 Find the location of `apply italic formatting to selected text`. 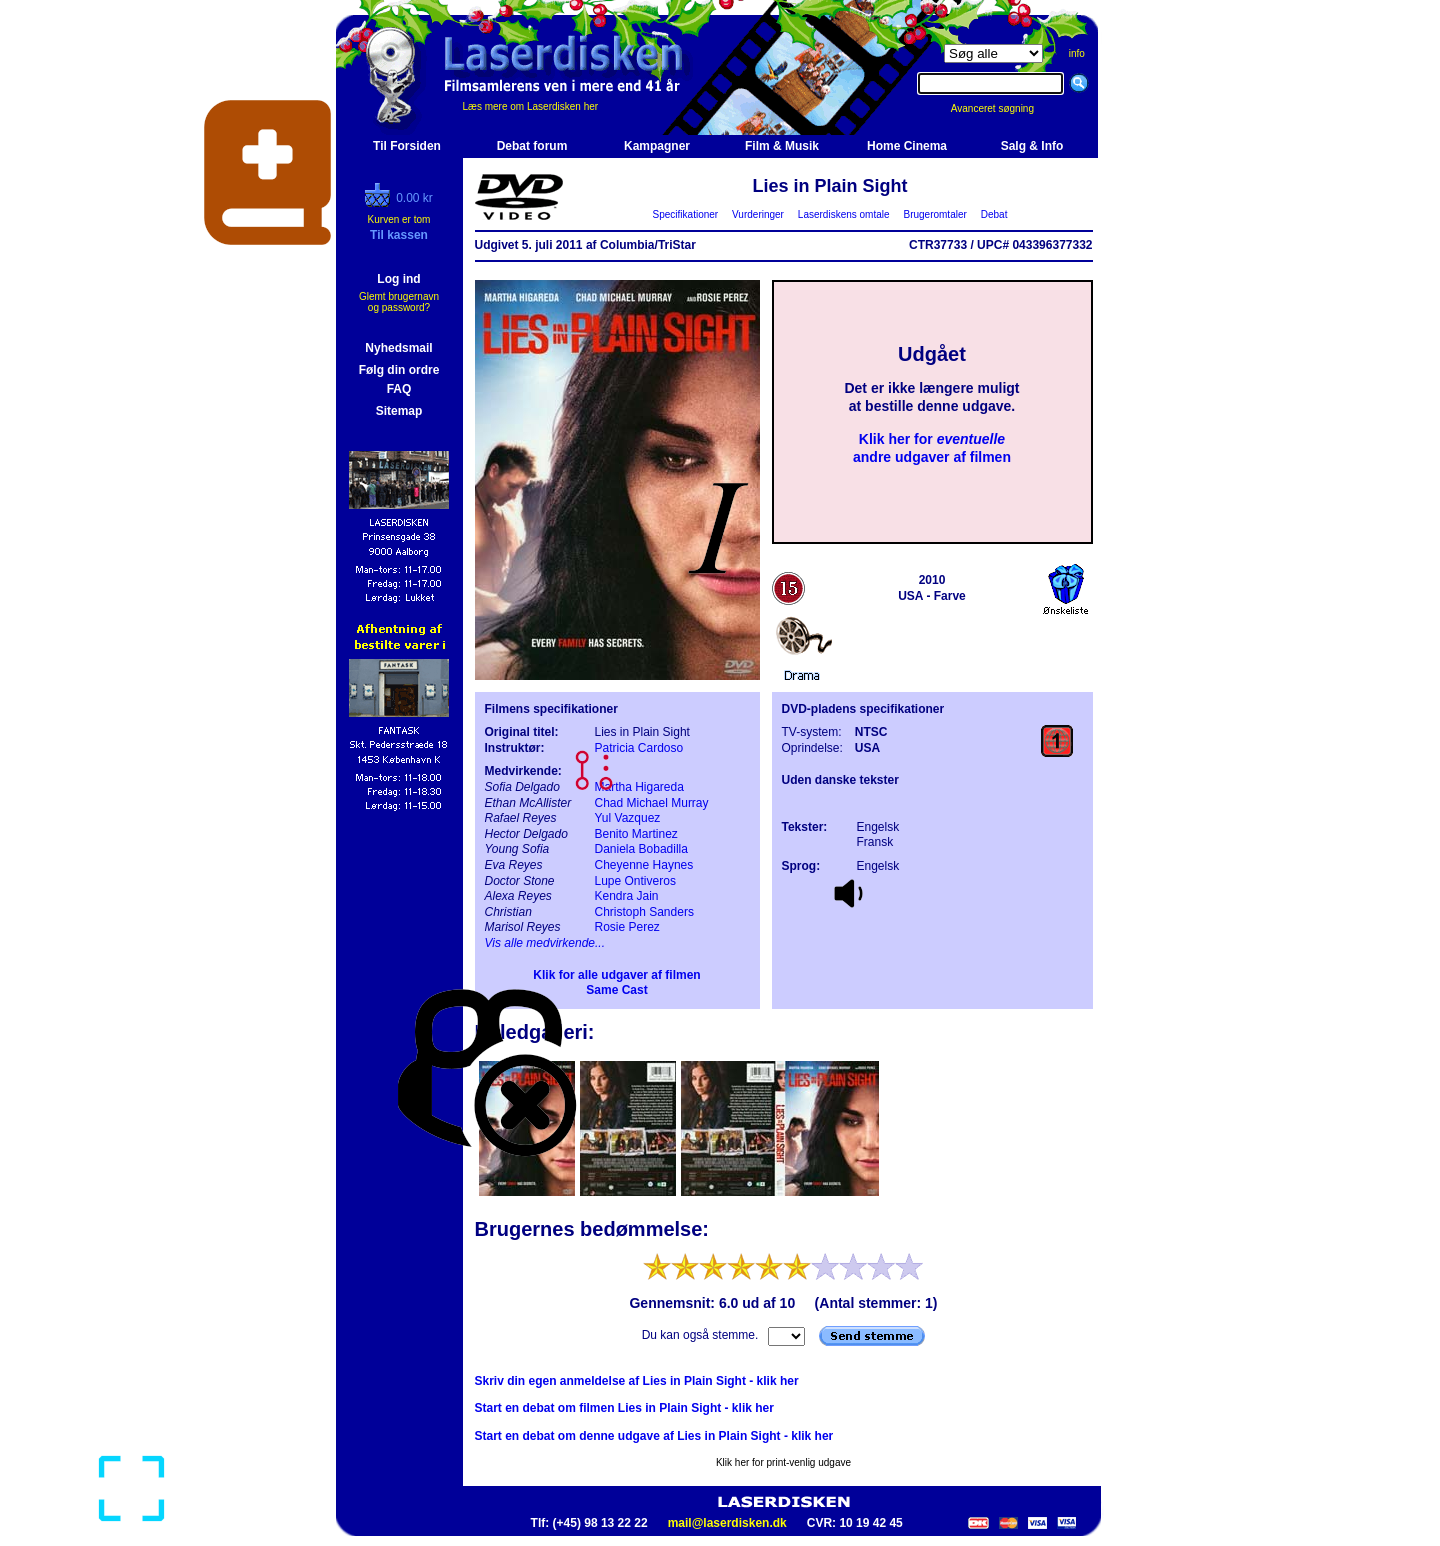

apply italic formatting to selected text is located at coordinates (718, 528).